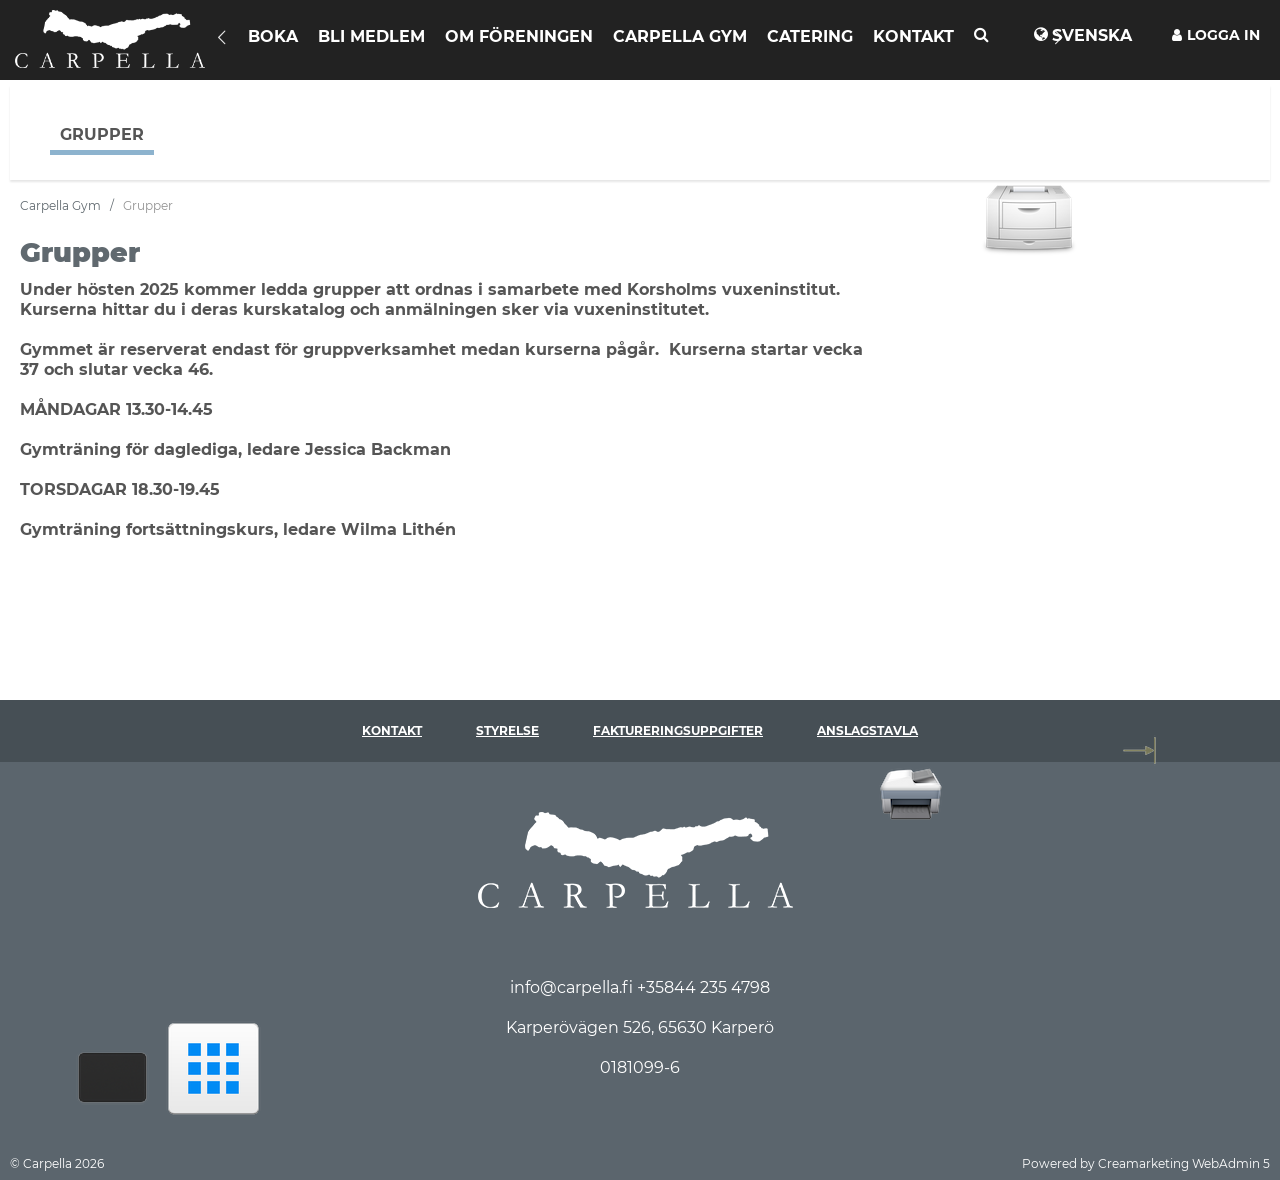 Image resolution: width=1280 pixels, height=1180 pixels. I want to click on indicates a connected bluetooth device, so click(112, 1077).